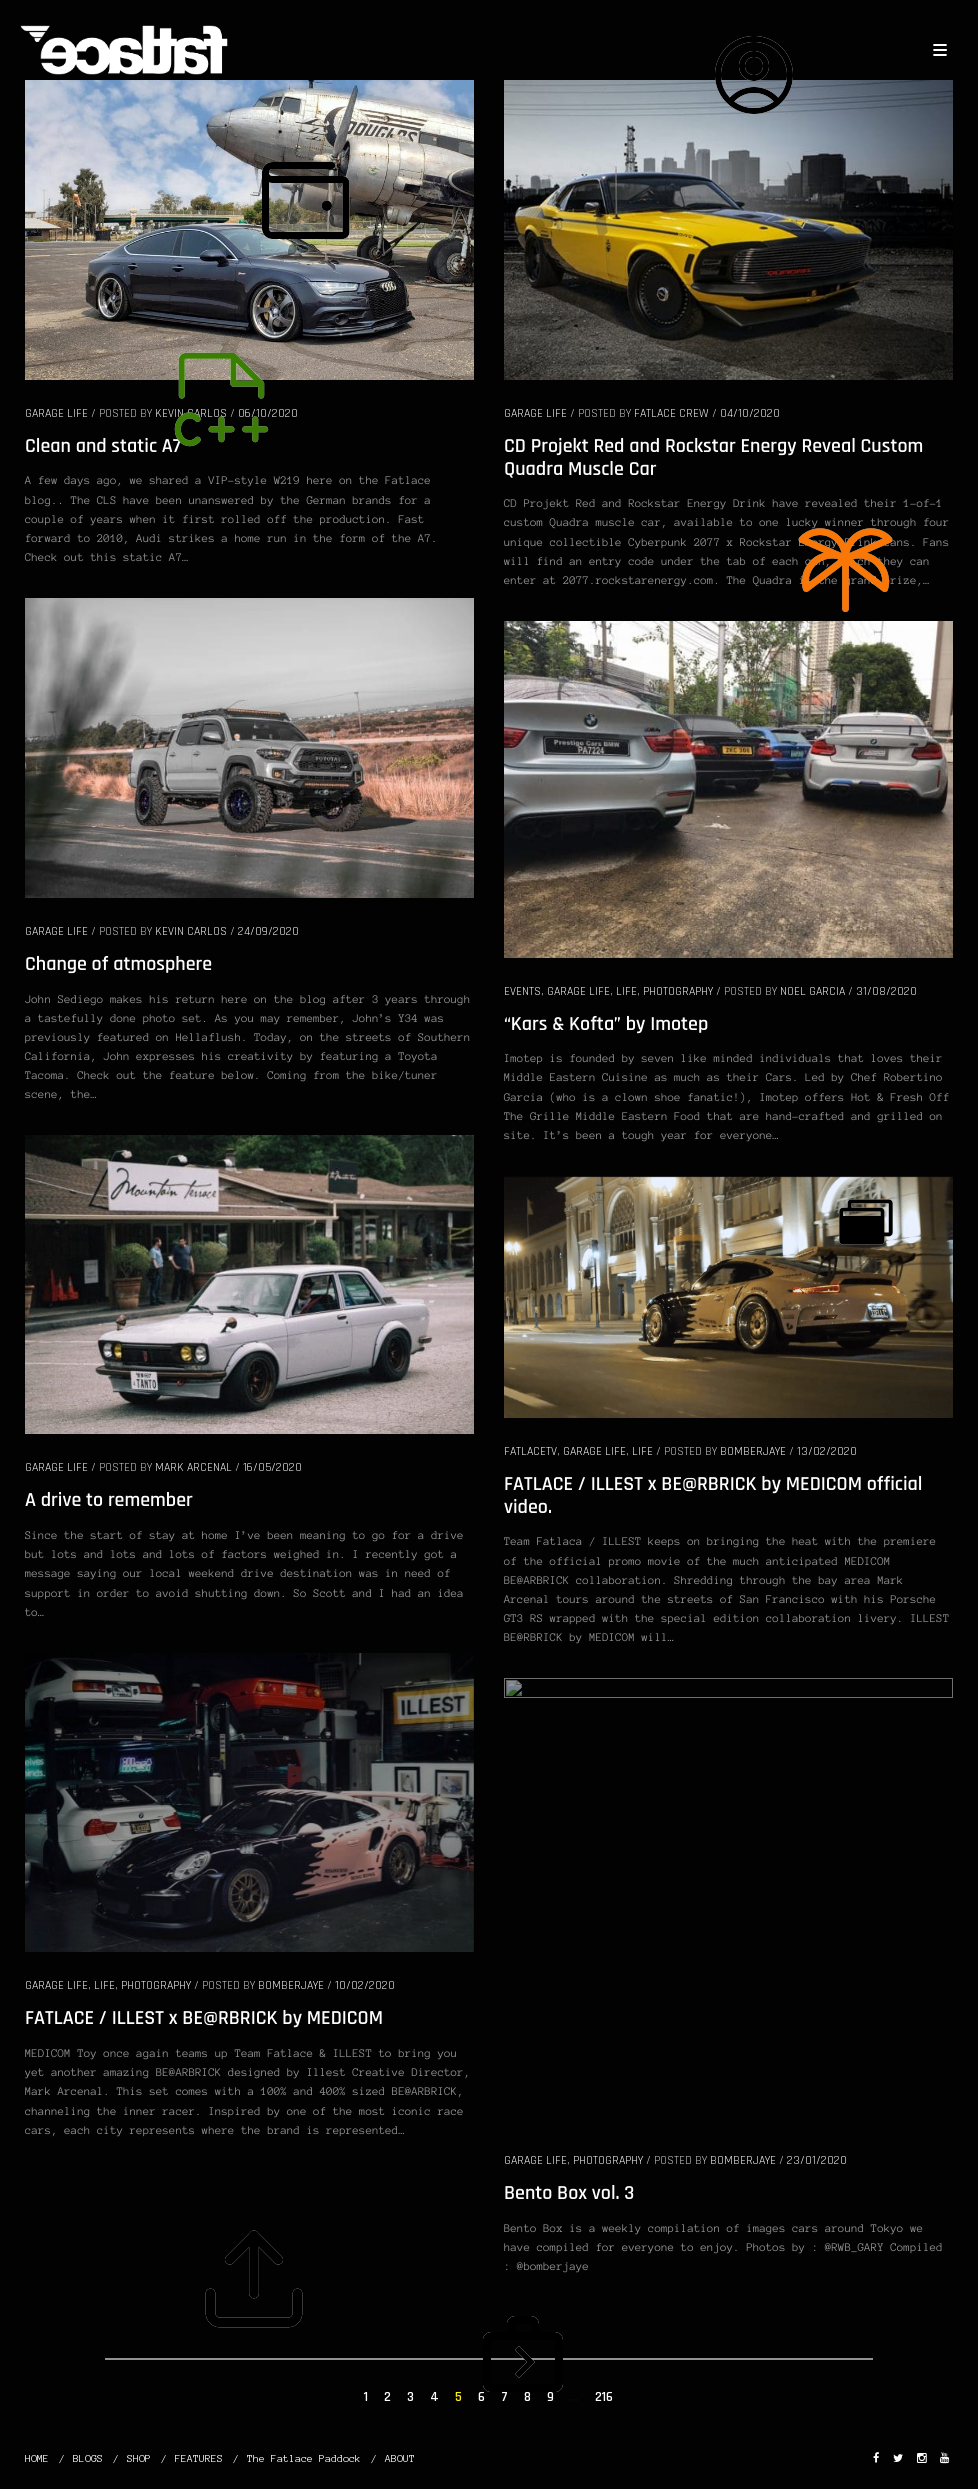 Image resolution: width=978 pixels, height=2489 pixels. Describe the element at coordinates (845, 568) in the screenshot. I see `indicates tropical or beach-themed content` at that location.